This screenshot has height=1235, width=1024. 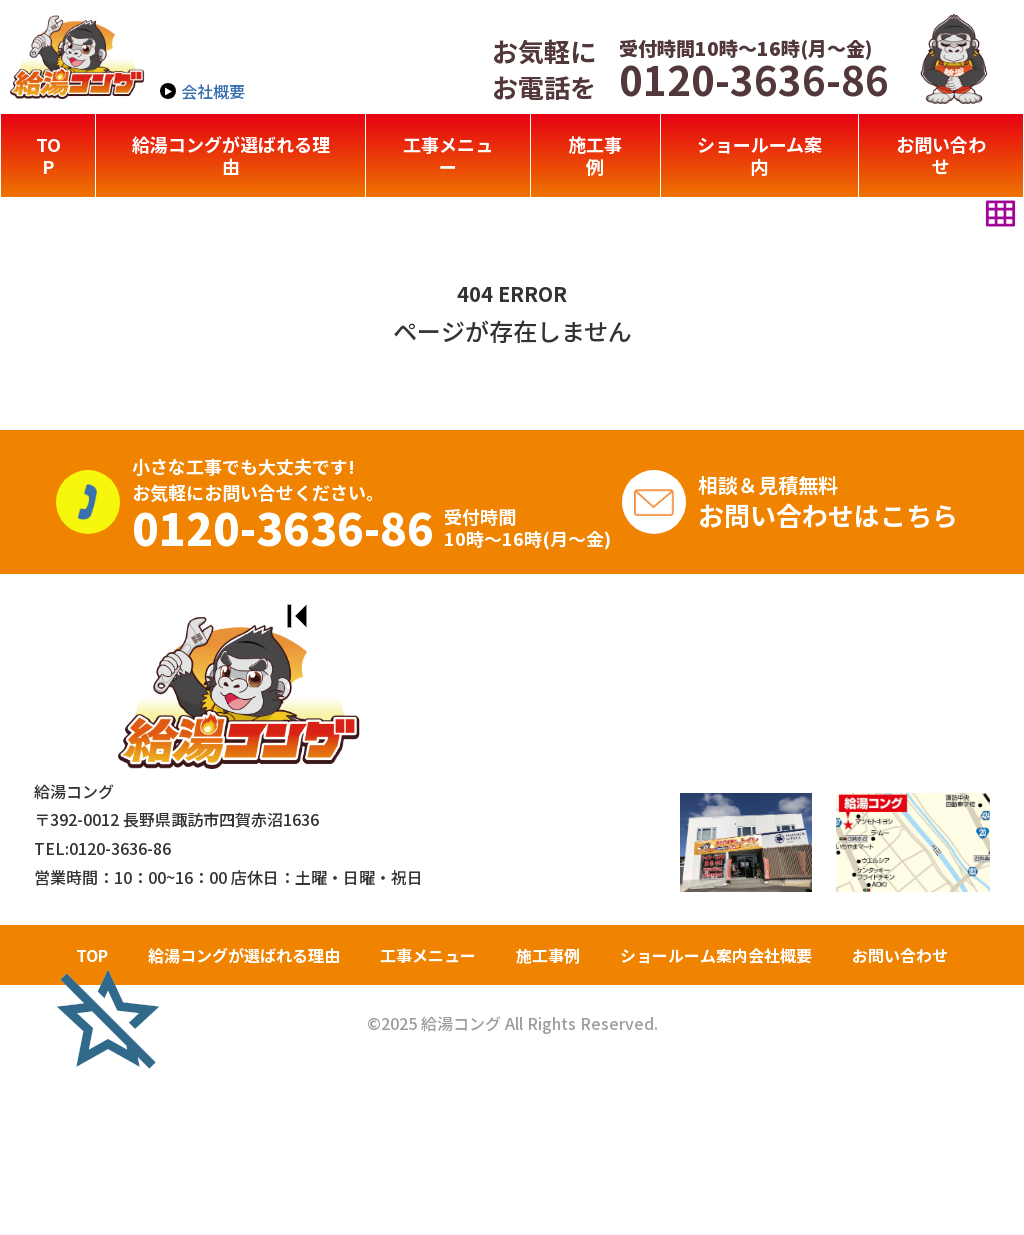 I want to click on skip to previous track, so click(x=297, y=616).